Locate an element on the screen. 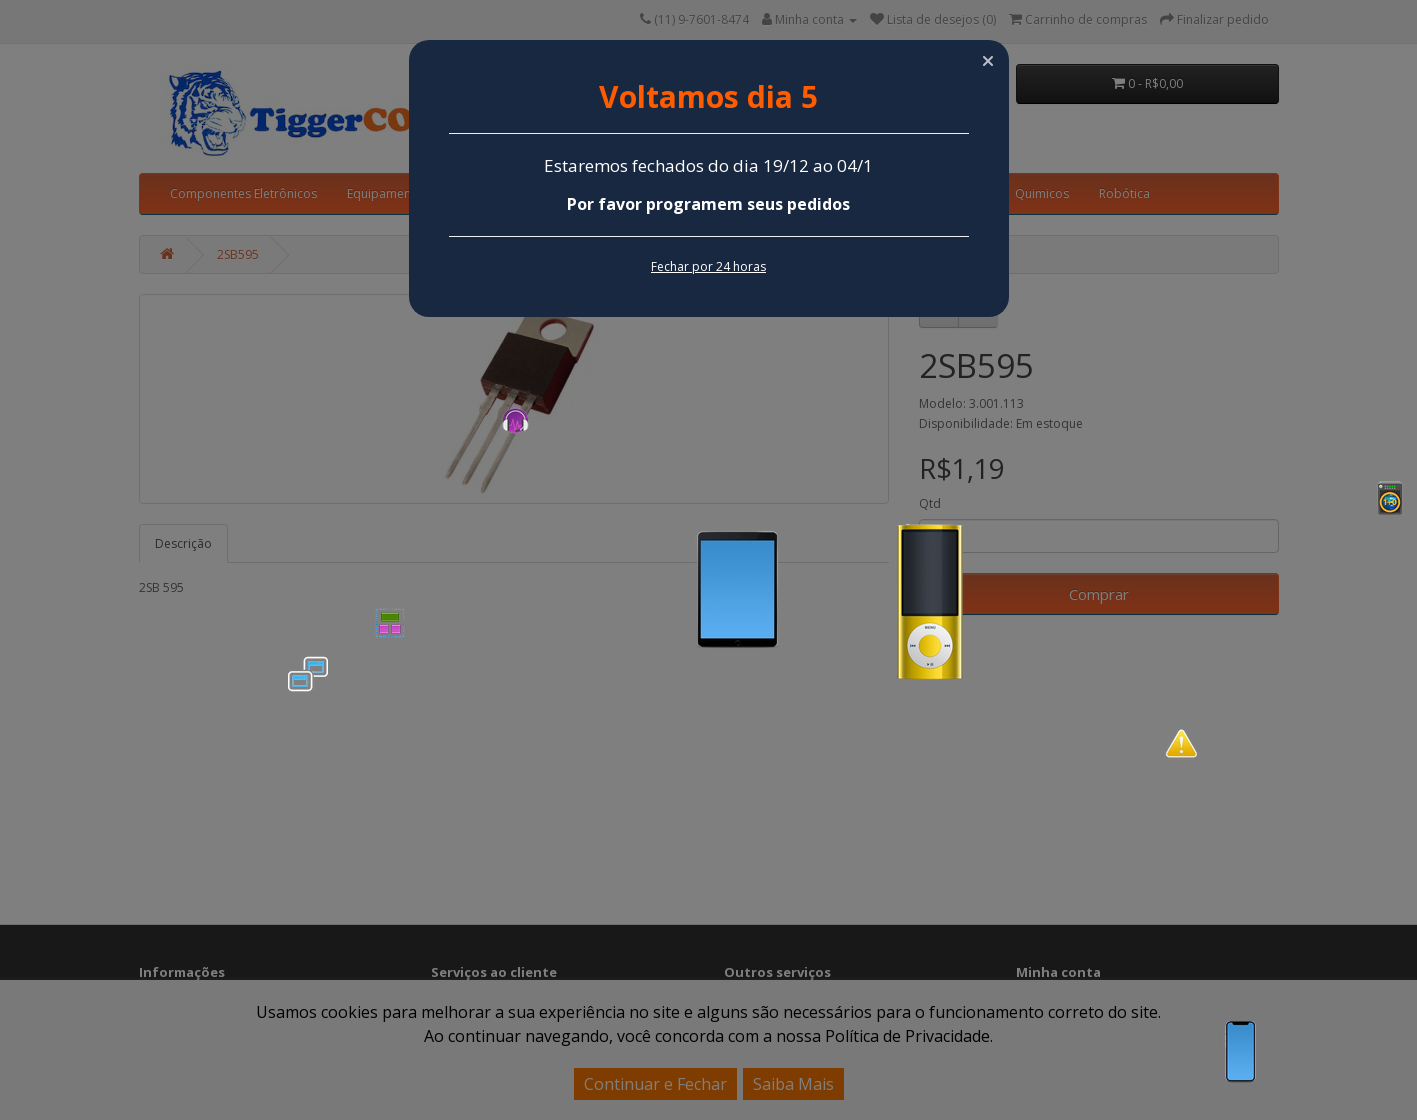  access RAID 10 storage configuration settings is located at coordinates (1390, 498).